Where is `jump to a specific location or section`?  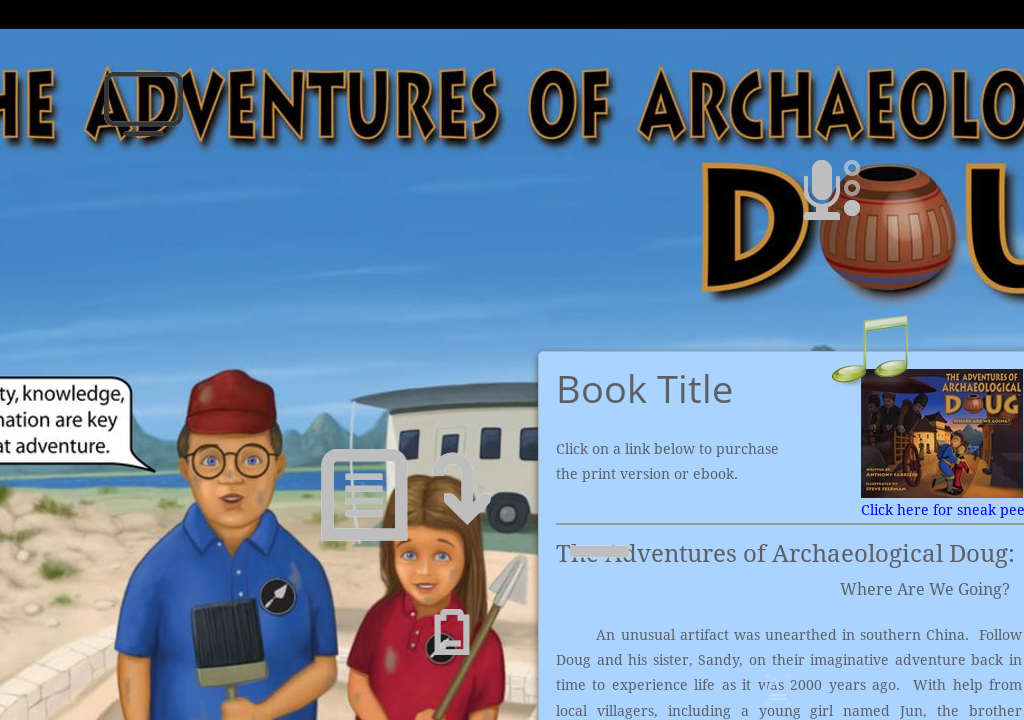 jump to a specific location or section is located at coordinates (461, 487).